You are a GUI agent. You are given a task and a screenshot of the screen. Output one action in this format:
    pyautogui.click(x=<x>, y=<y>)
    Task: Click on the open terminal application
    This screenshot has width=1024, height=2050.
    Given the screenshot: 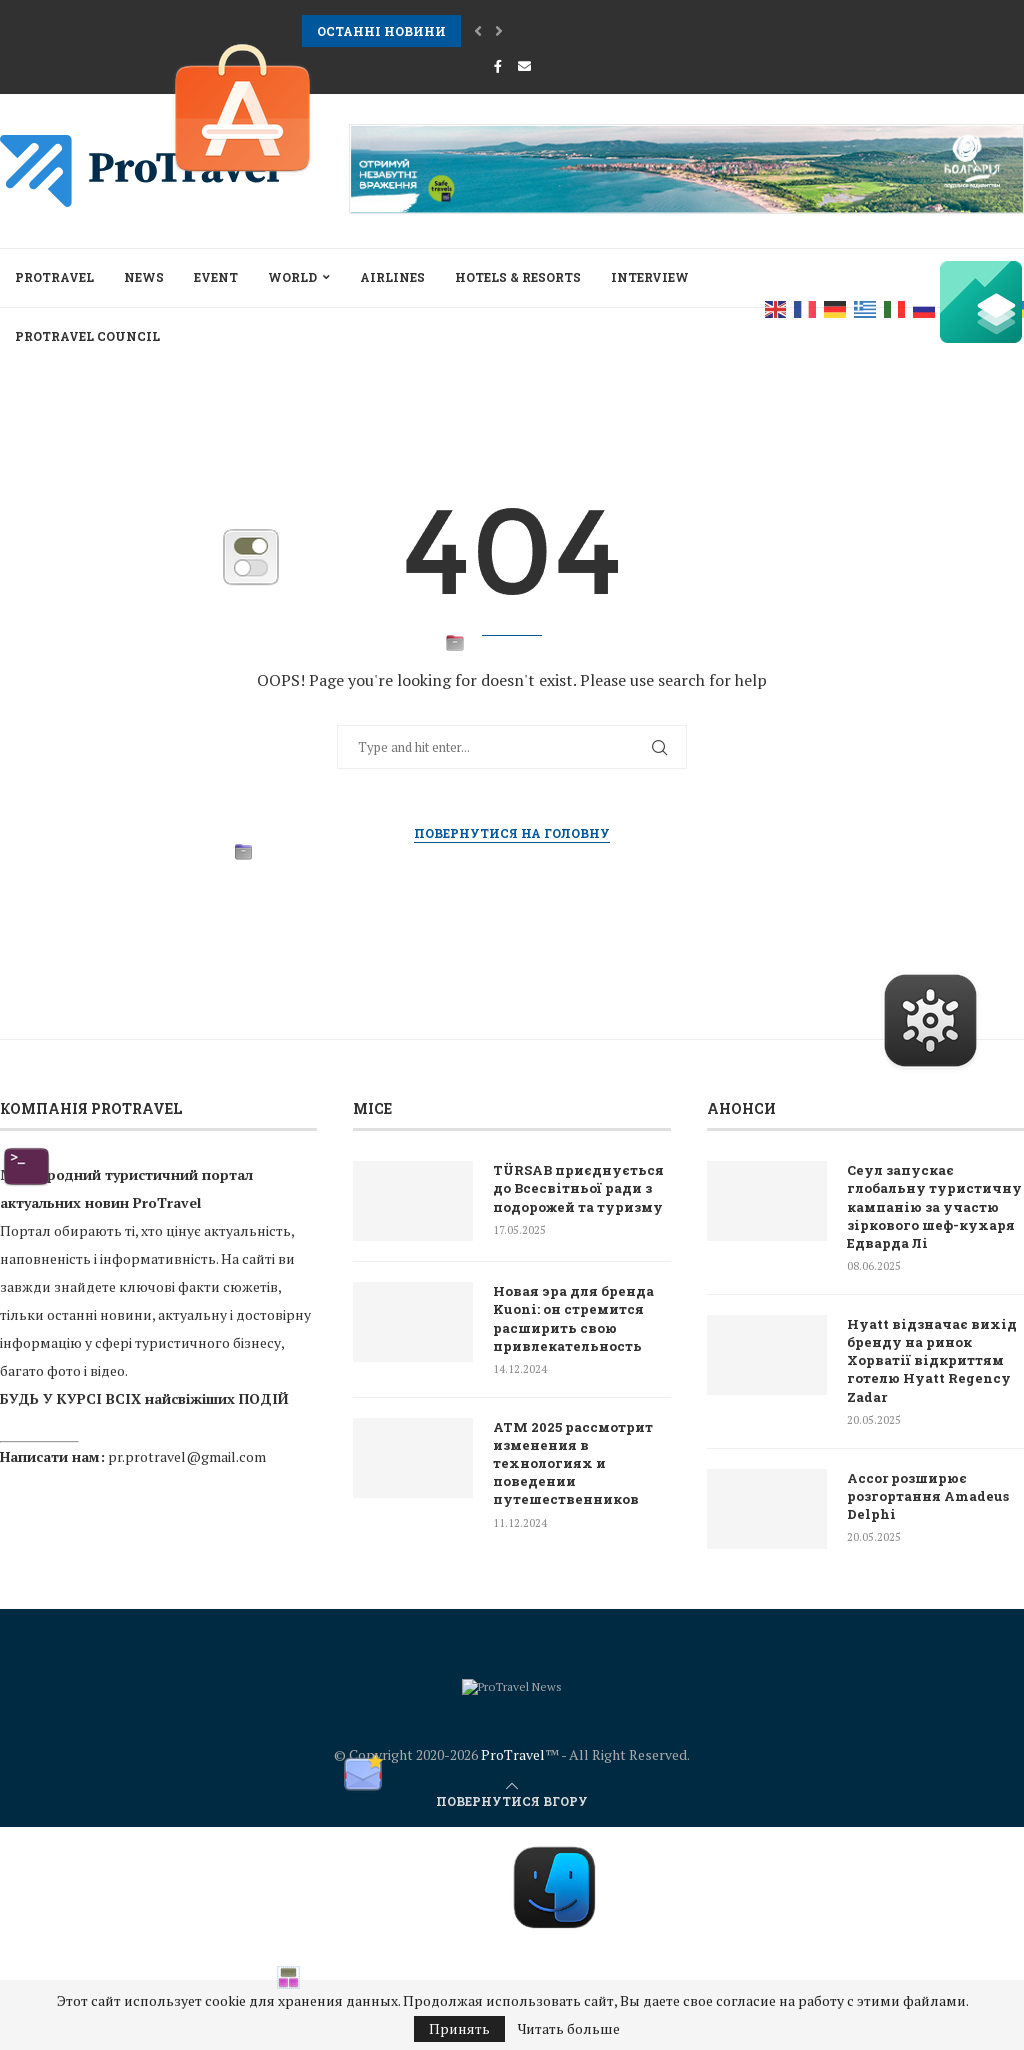 What is the action you would take?
    pyautogui.click(x=26, y=1166)
    